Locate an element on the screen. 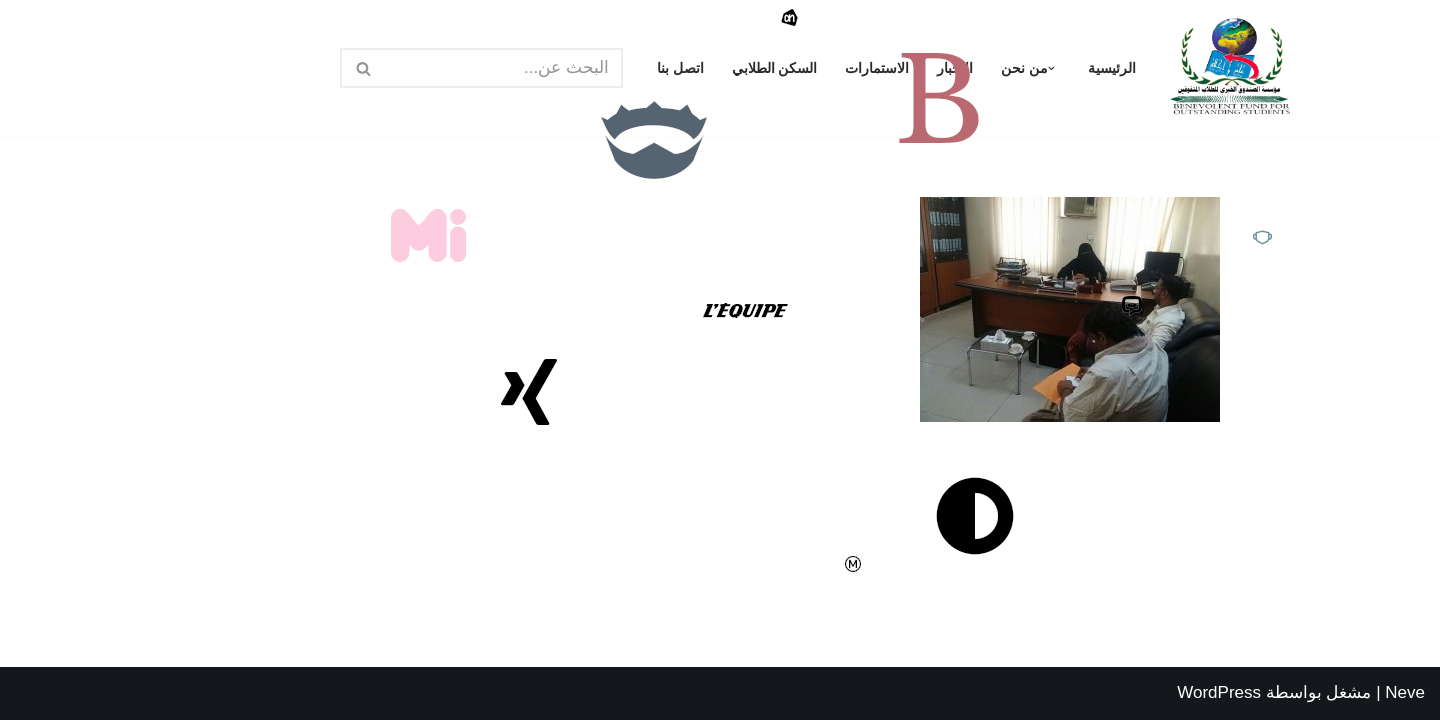 This screenshot has width=1440, height=720. navigate to the nim programming language website is located at coordinates (654, 140).